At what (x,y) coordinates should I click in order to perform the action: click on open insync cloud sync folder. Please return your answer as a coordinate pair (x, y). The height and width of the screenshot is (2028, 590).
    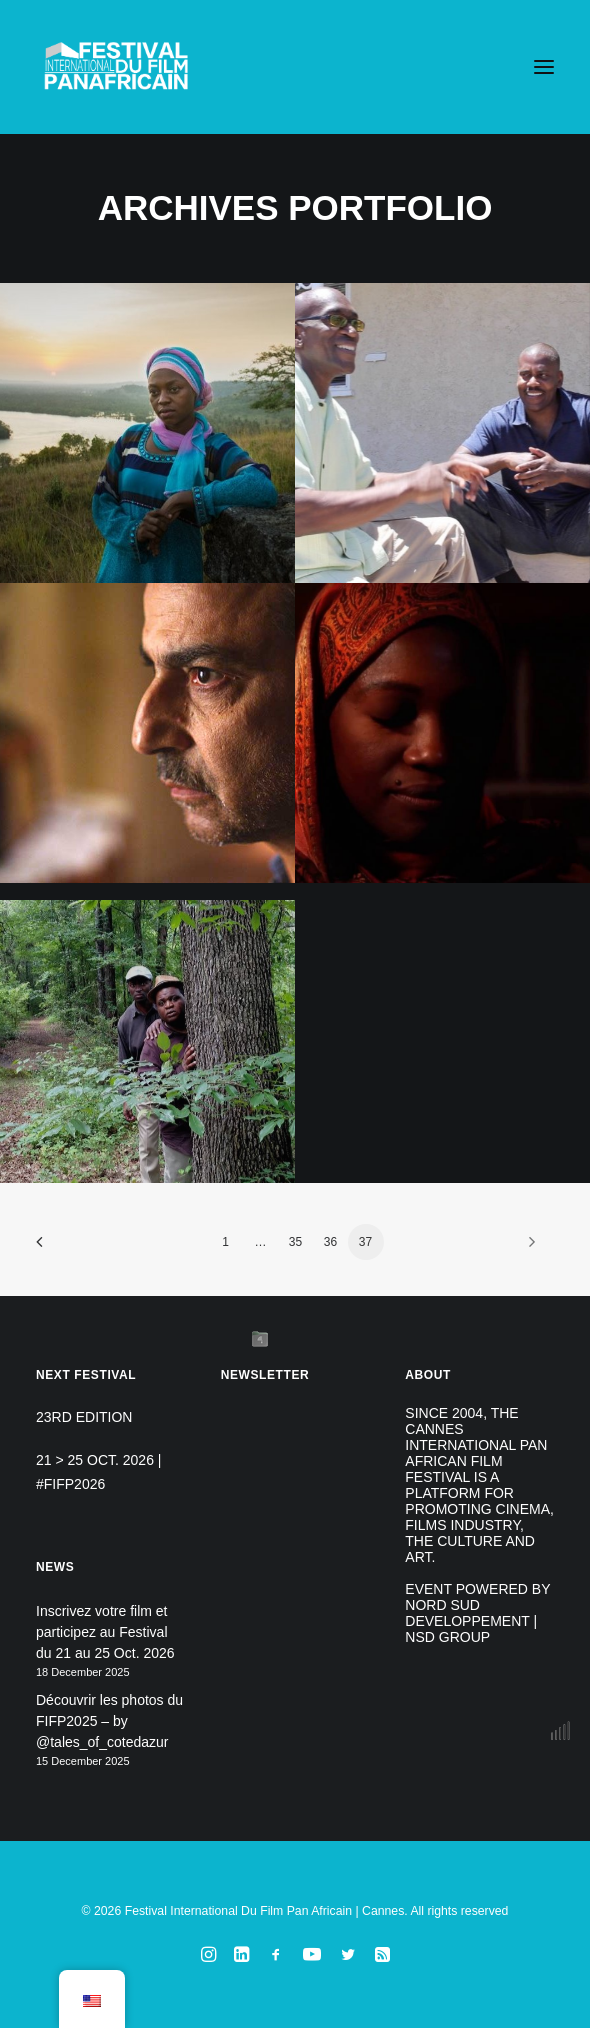
    Looking at the image, I should click on (260, 1339).